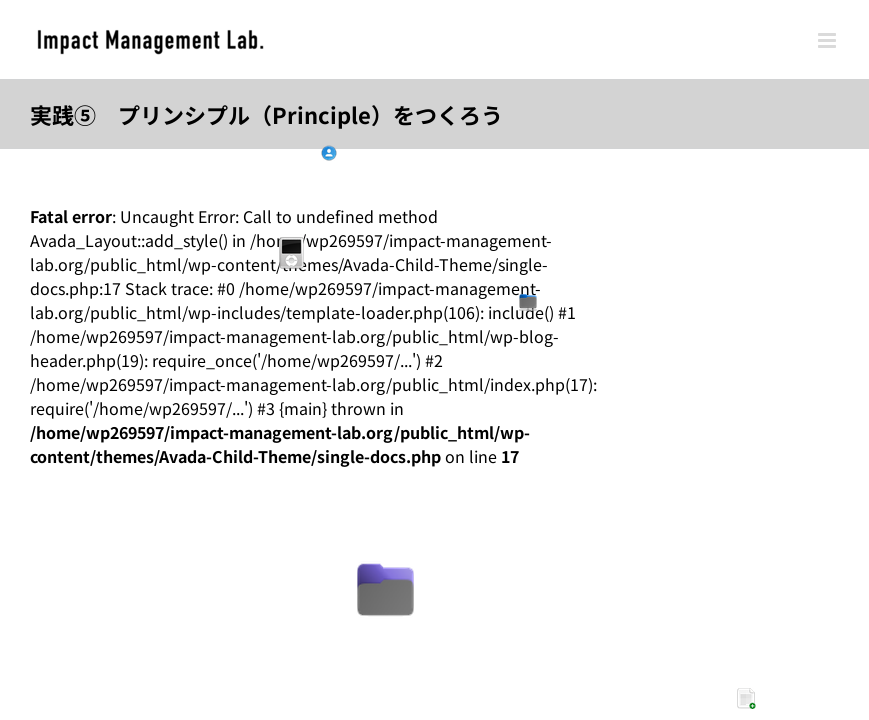 The height and width of the screenshot is (720, 869). What do you see at coordinates (329, 153) in the screenshot?
I see `default user profile avatar` at bounding box center [329, 153].